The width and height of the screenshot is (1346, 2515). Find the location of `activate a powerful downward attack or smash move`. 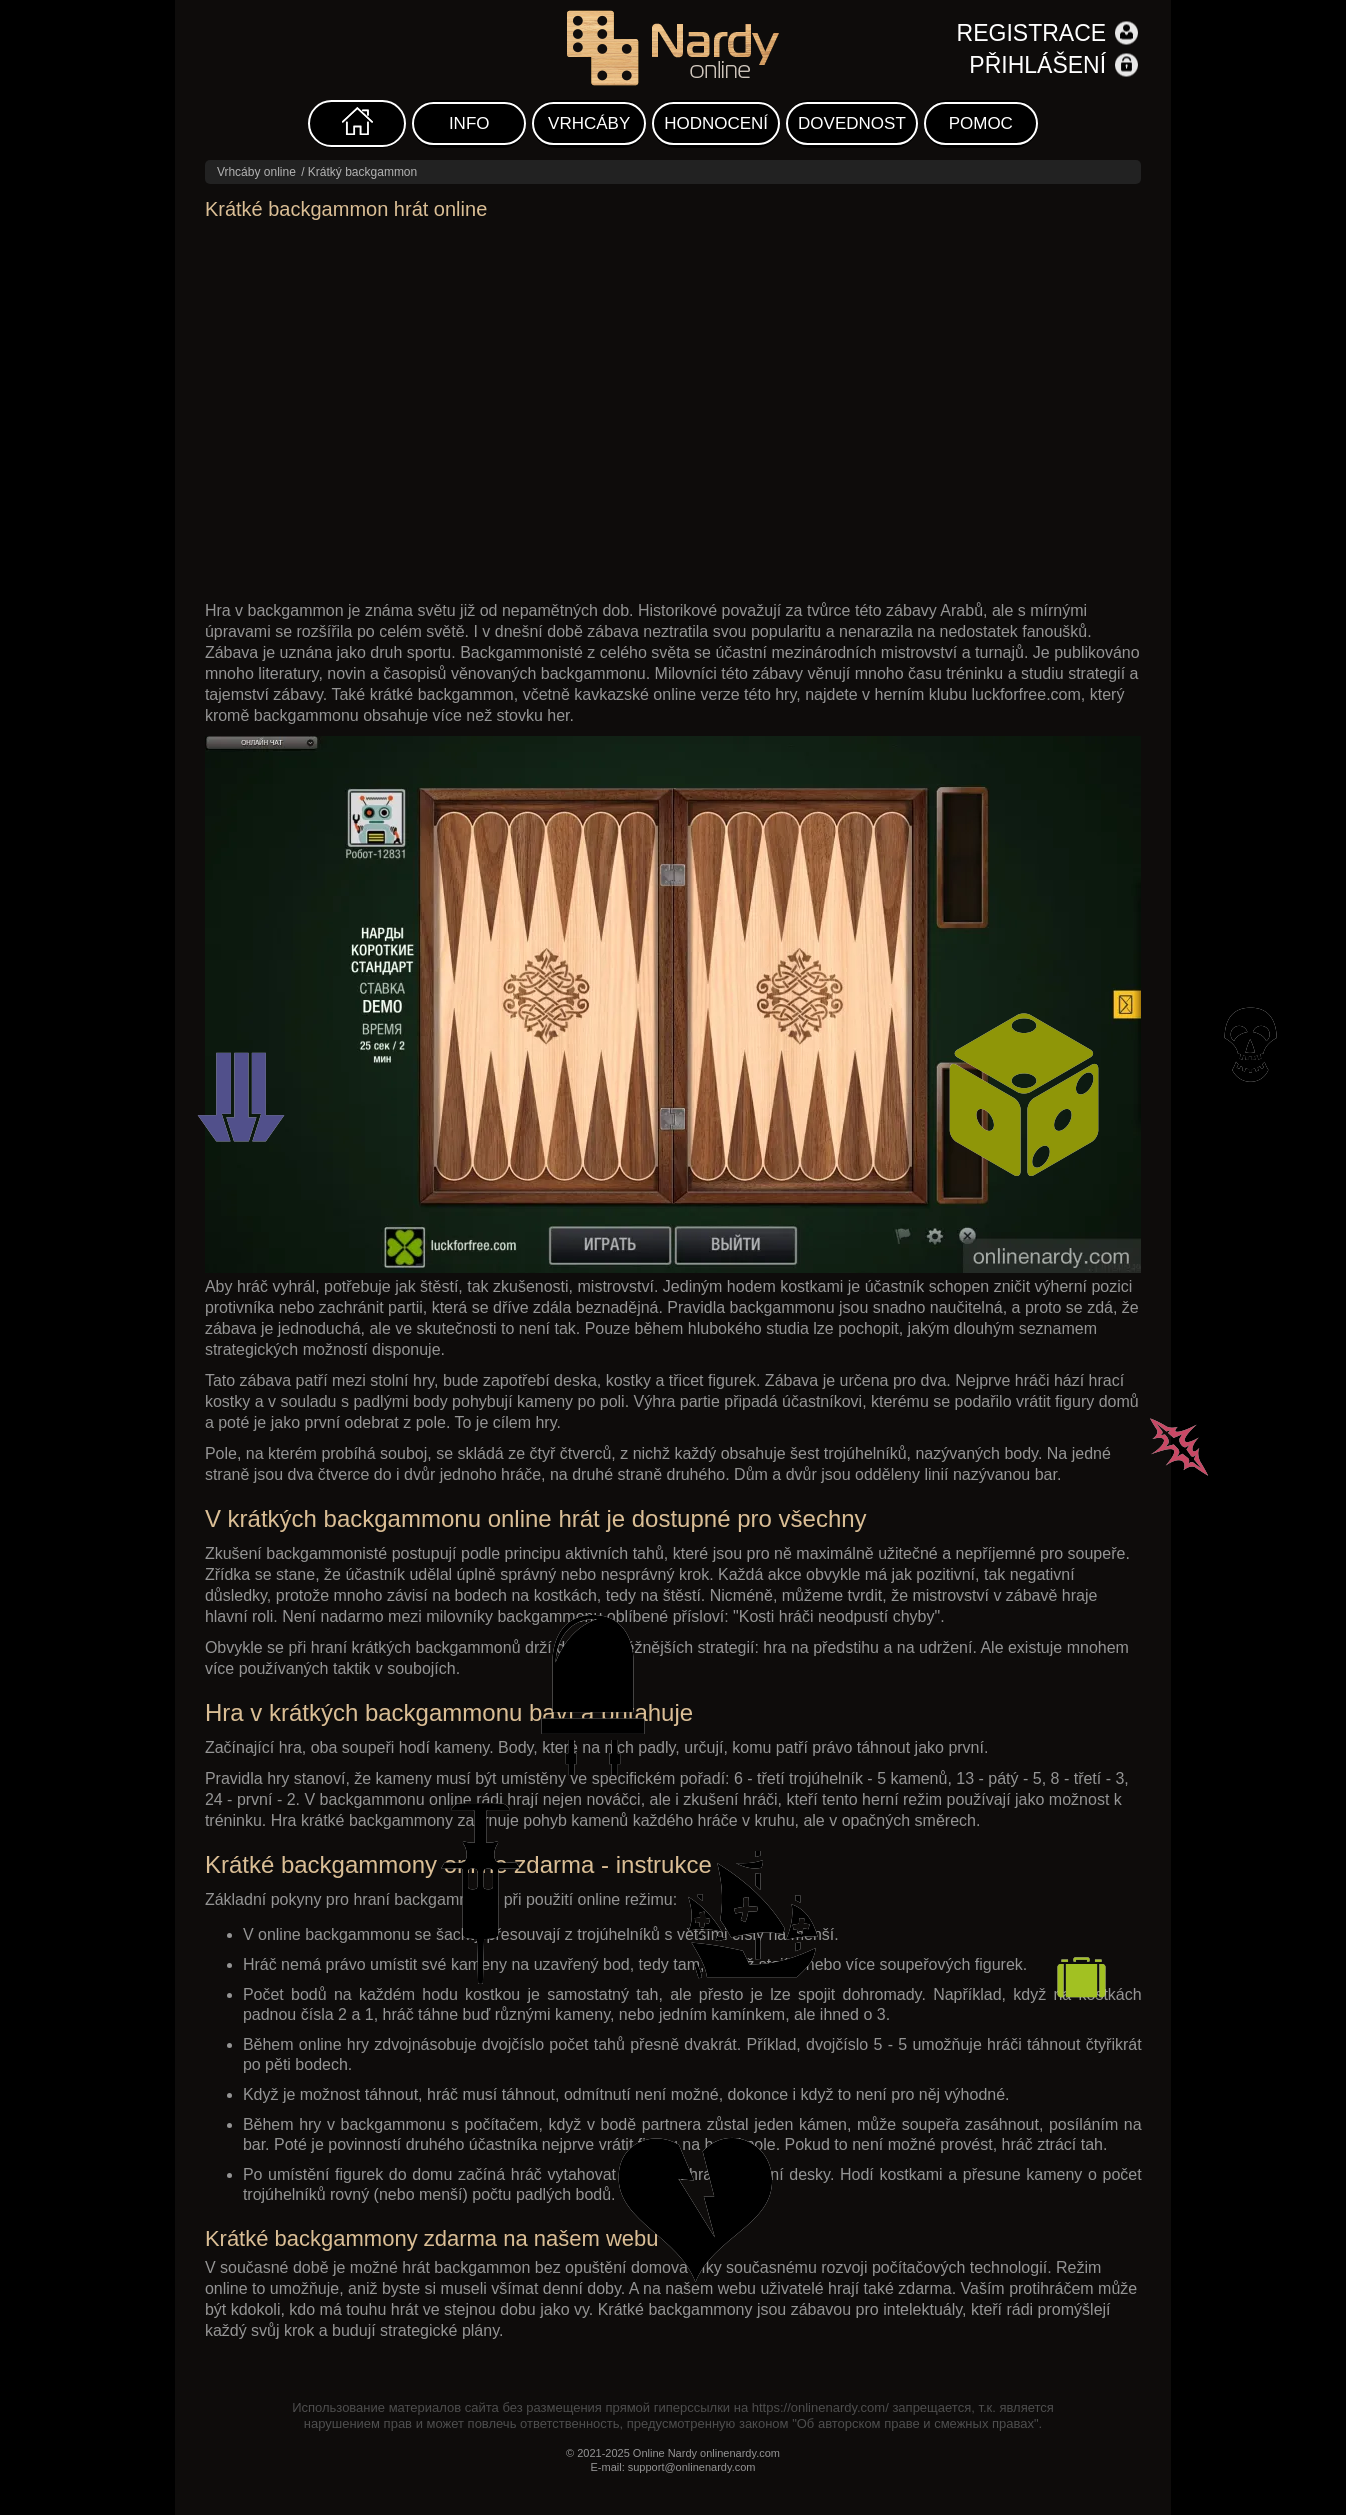

activate a powerful downward attack or smash move is located at coordinates (241, 1097).